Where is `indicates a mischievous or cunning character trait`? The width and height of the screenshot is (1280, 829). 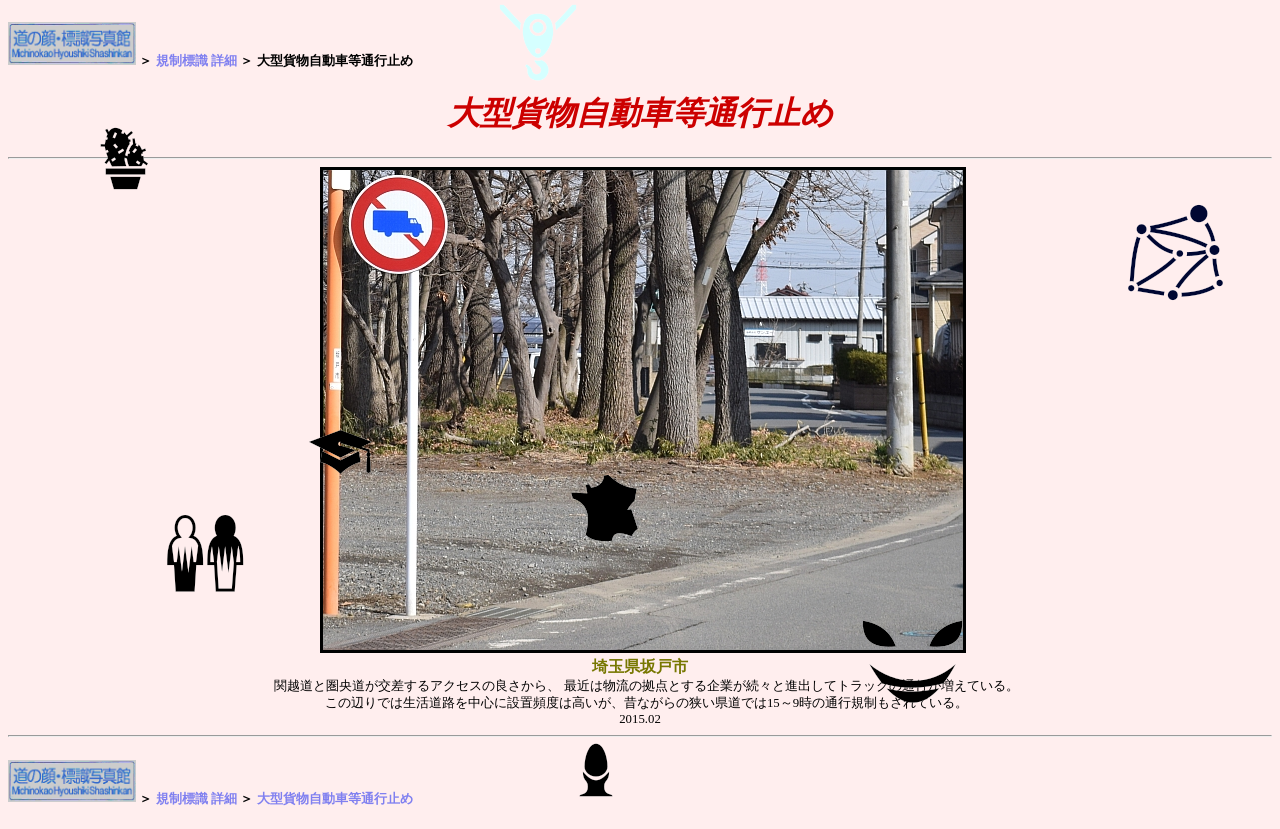 indicates a mischievous or cunning character trait is located at coordinates (911, 658).